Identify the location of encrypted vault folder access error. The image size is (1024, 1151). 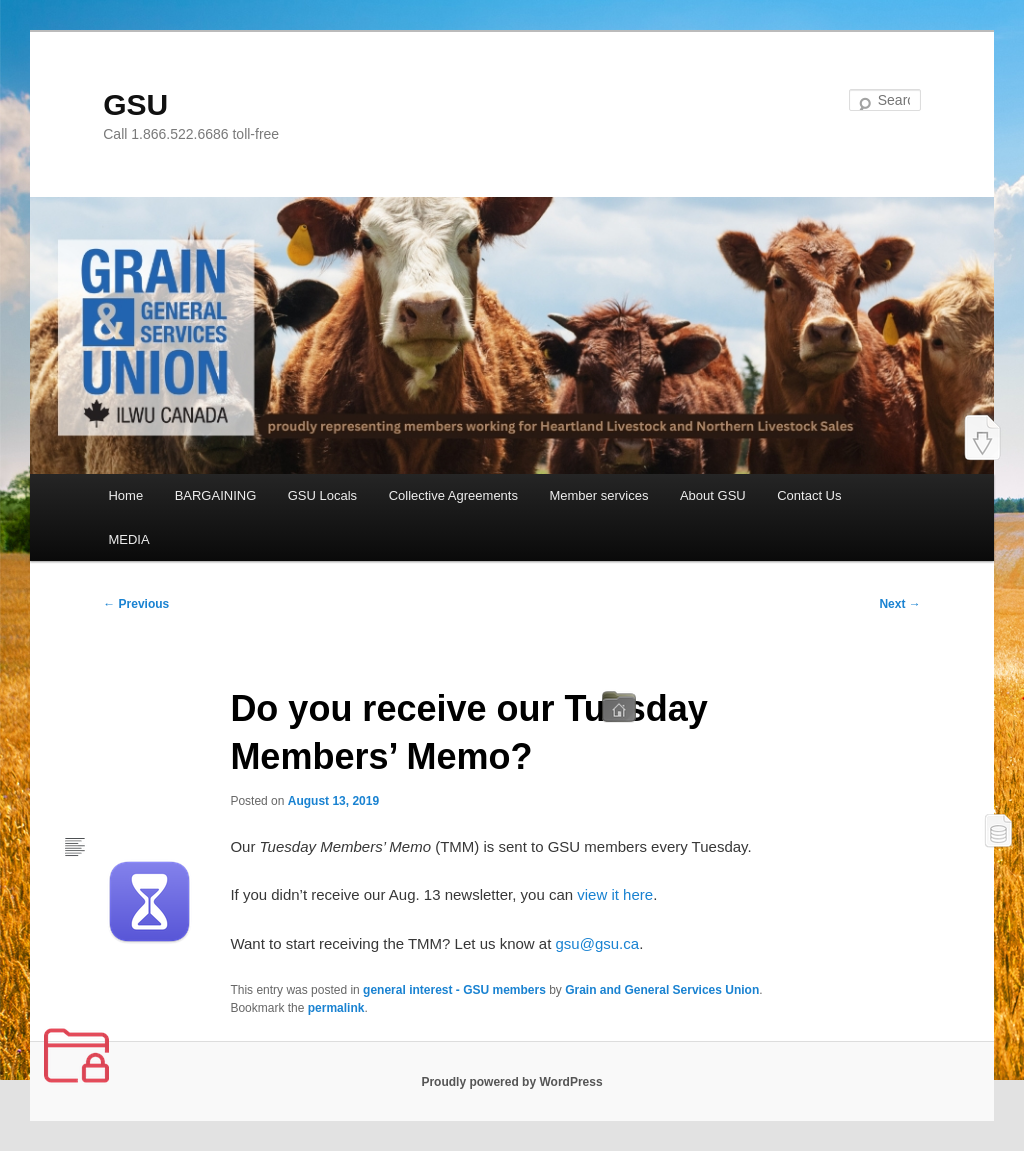
(76, 1055).